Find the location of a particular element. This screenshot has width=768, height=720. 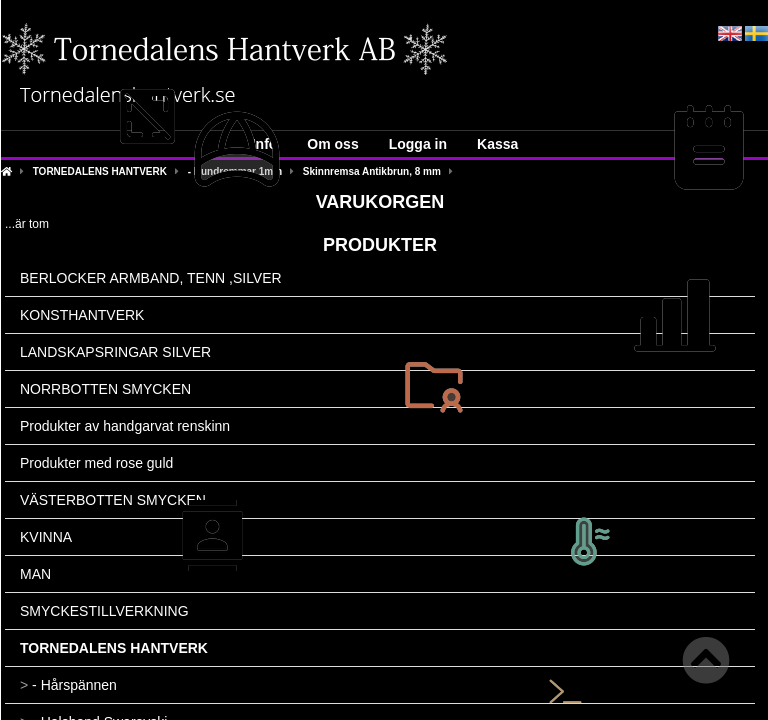

view analytics or statistics is located at coordinates (675, 317).